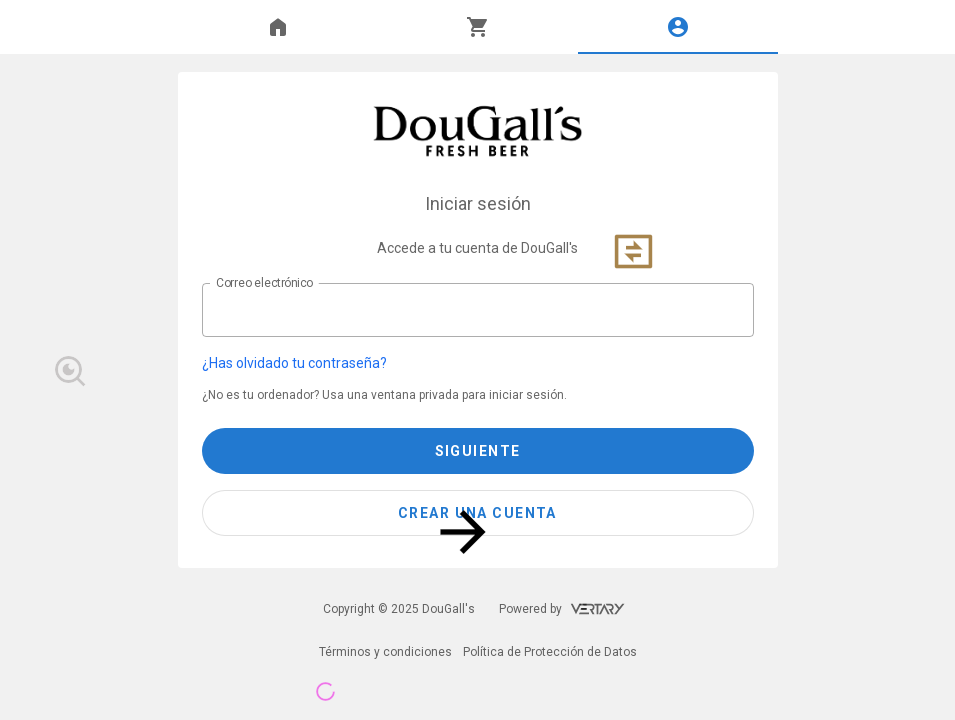  Describe the element at coordinates (325, 691) in the screenshot. I see `indicates content is loading` at that location.